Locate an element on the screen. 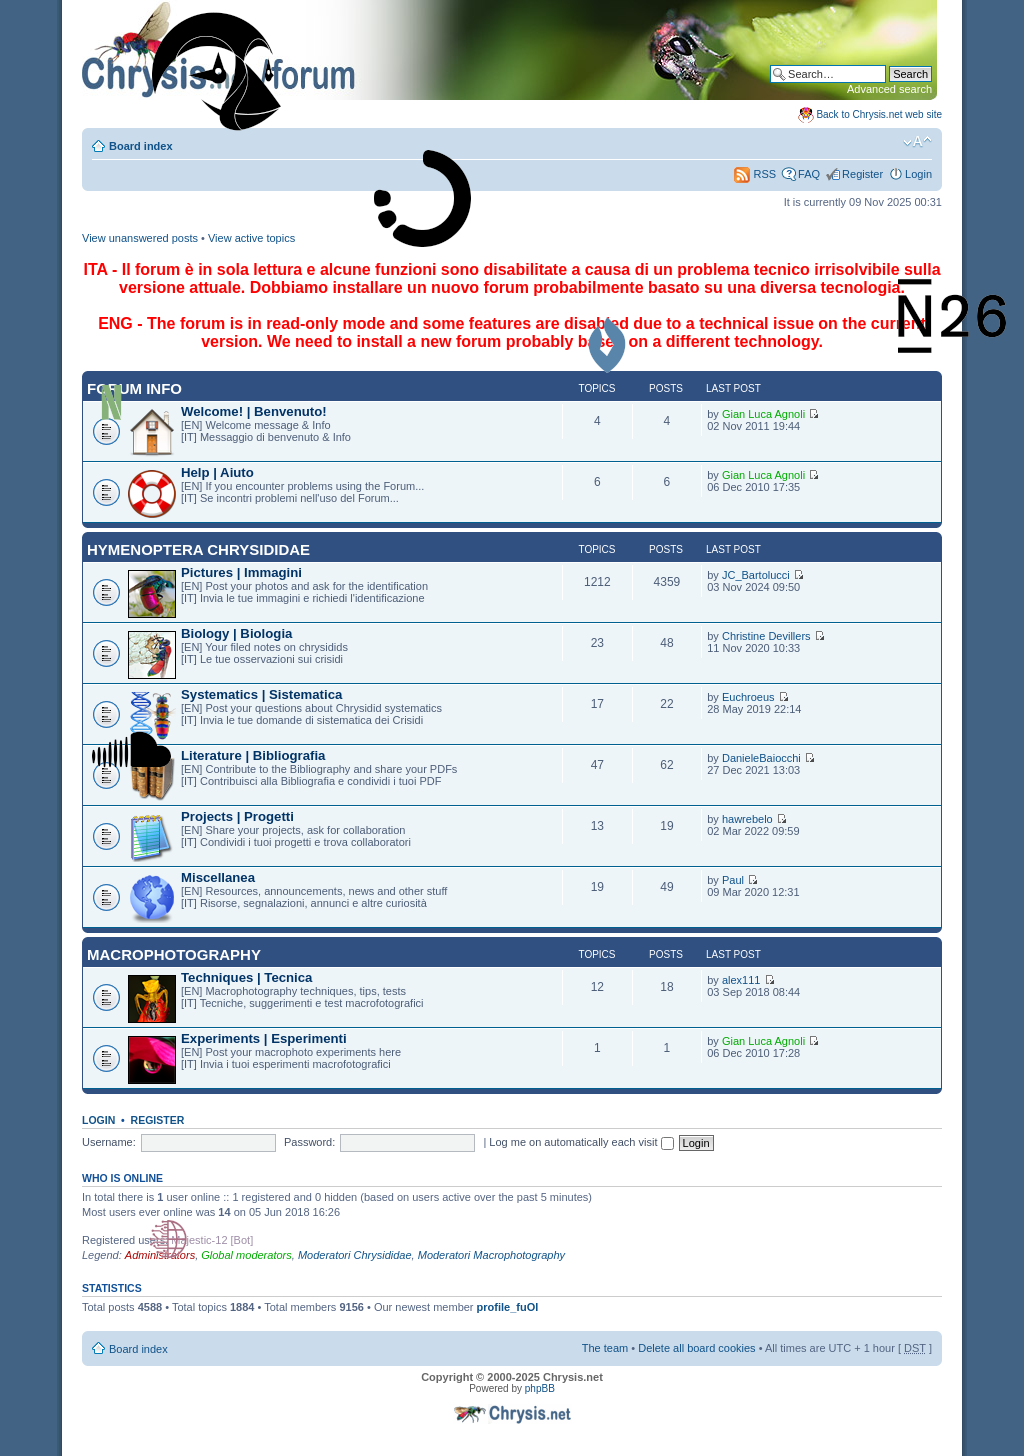 This screenshot has height=1456, width=1024. open stagetimer app is located at coordinates (422, 198).